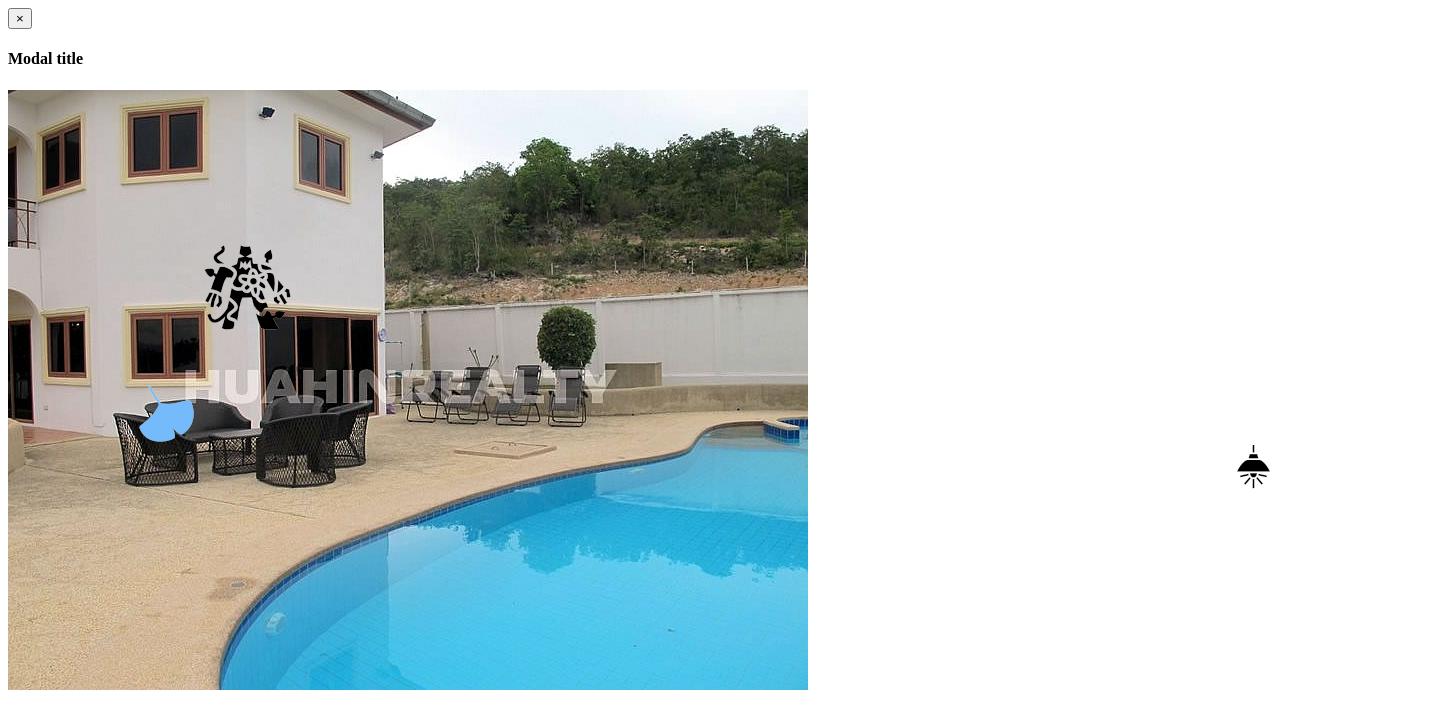  Describe the element at coordinates (1253, 466) in the screenshot. I see `toggle ceiling light on/off` at that location.